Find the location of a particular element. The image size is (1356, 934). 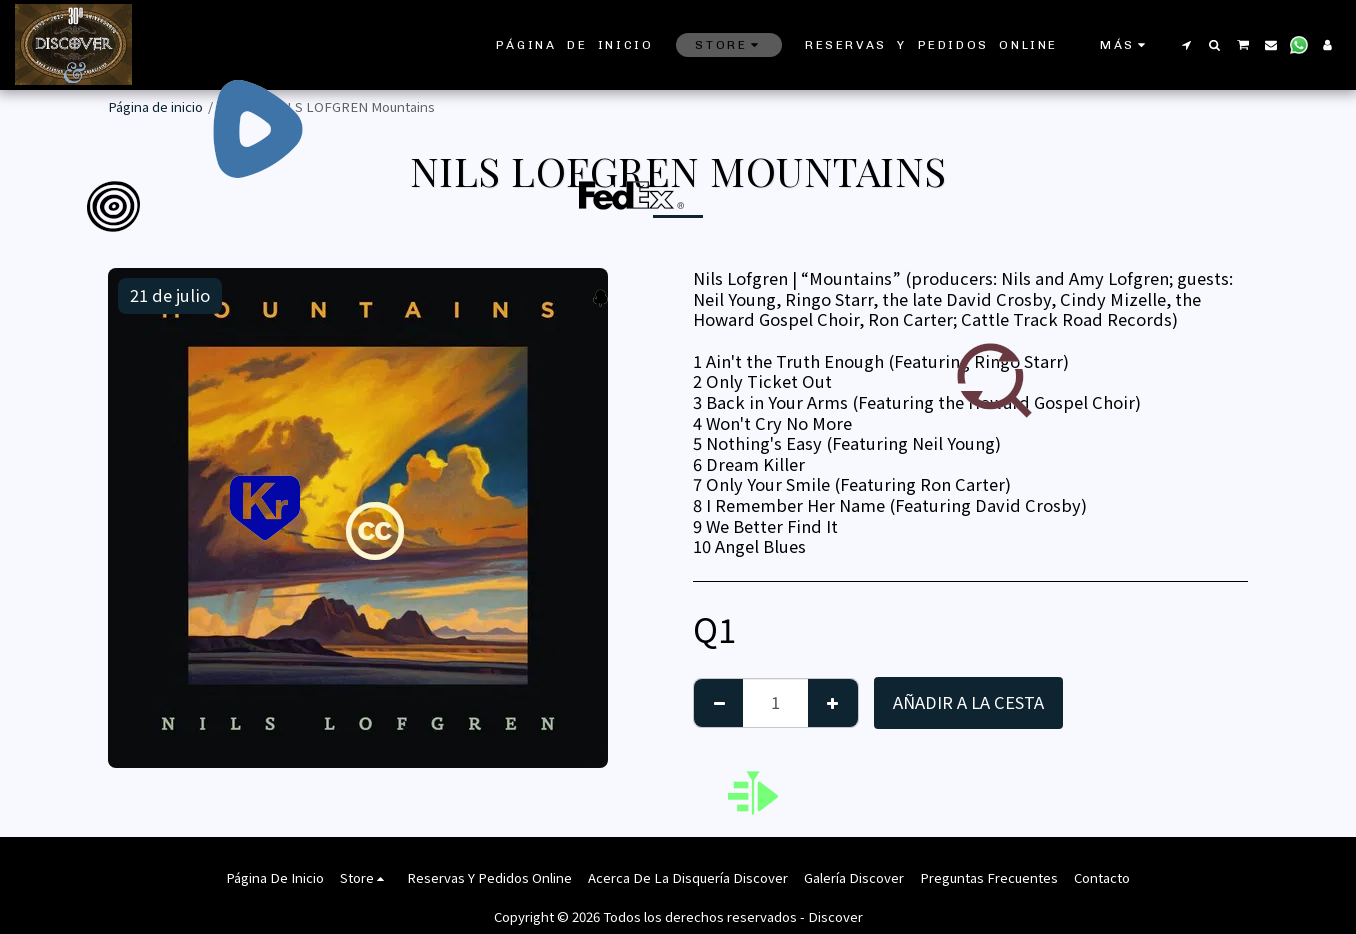

optuna hyperparameter optimization framework logo is located at coordinates (113, 206).